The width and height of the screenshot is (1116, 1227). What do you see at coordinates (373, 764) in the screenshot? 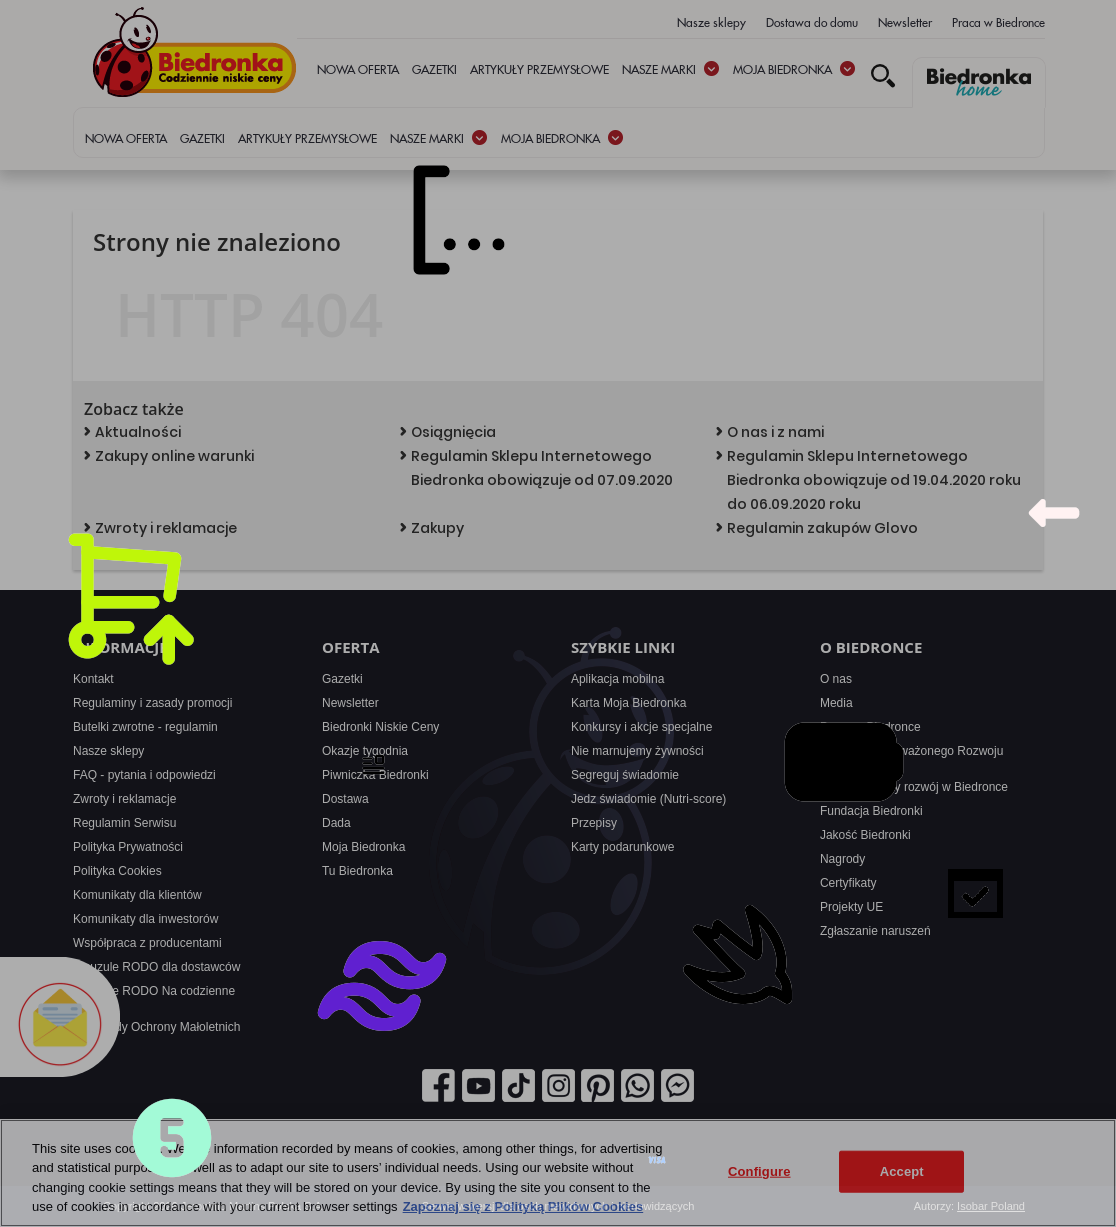
I see `align element to the right of text` at bounding box center [373, 764].